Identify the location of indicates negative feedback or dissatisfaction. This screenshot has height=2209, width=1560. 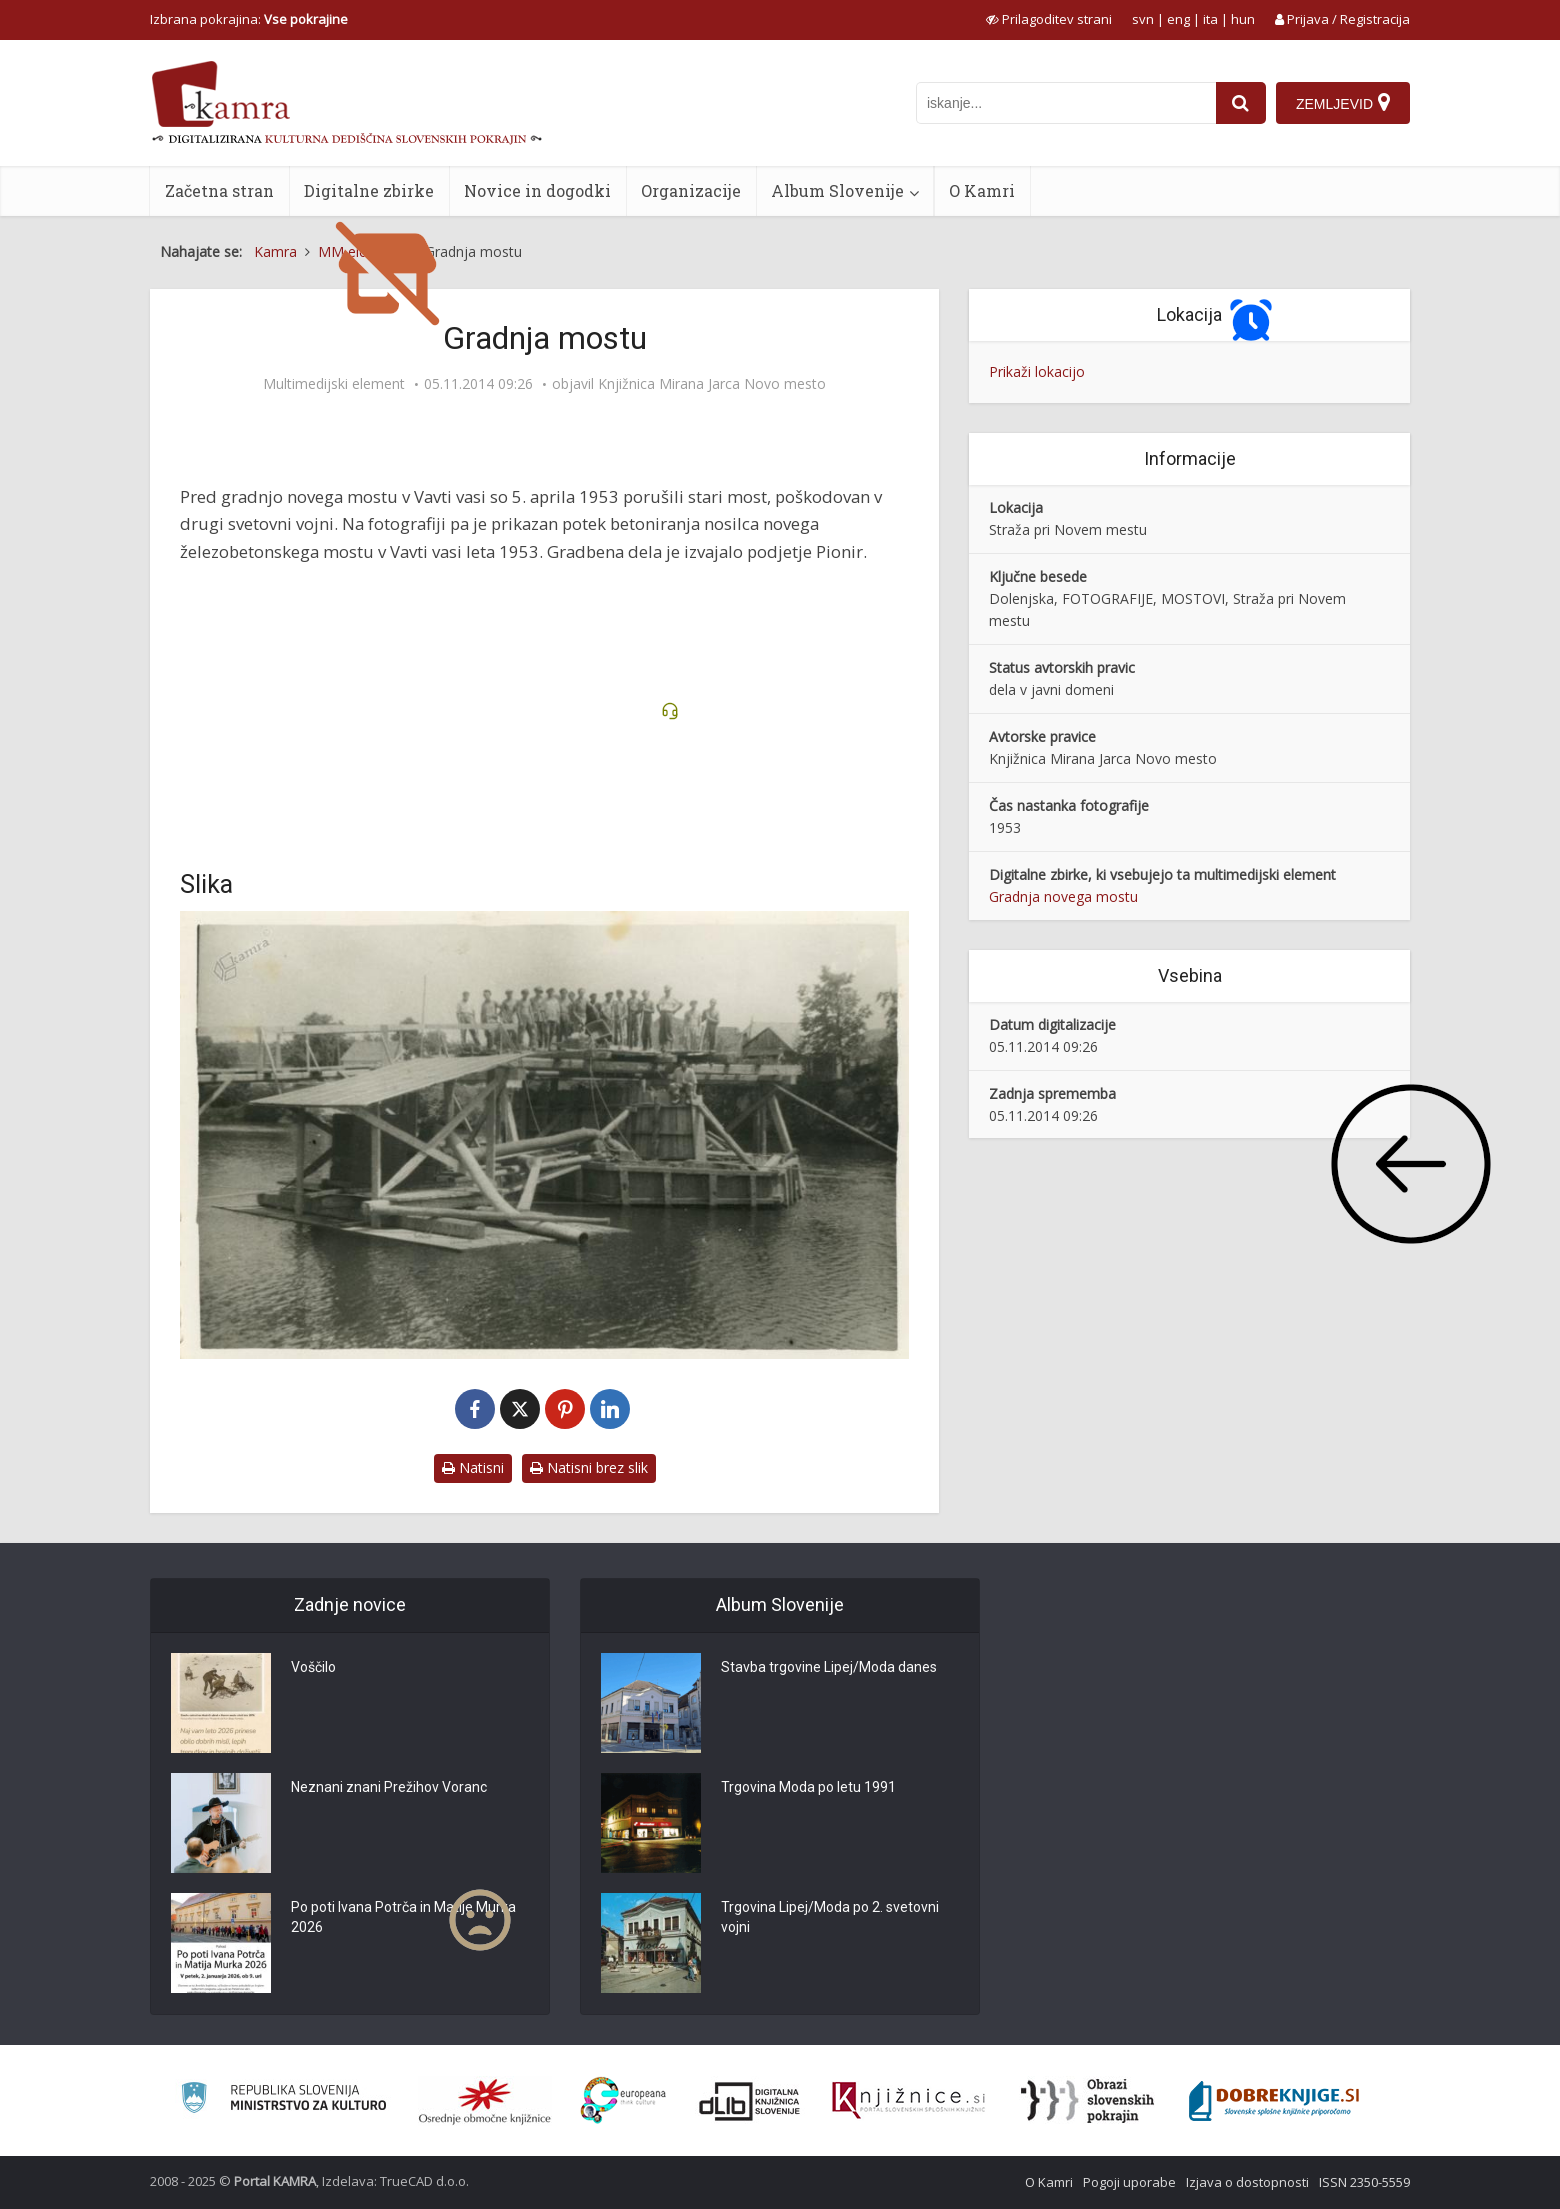
(480, 1920).